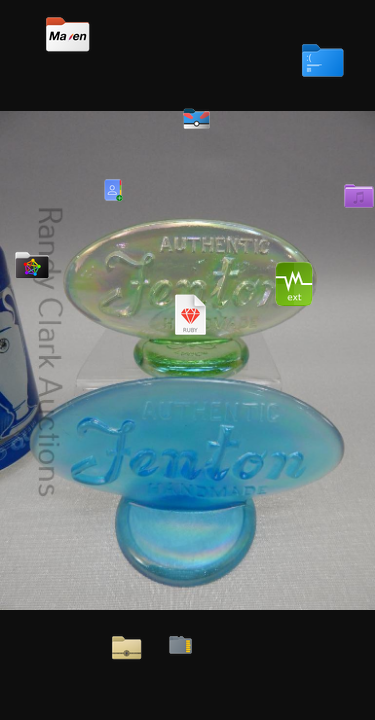 The height and width of the screenshot is (720, 375). I want to click on open fediverse-related files and content, so click(32, 266).